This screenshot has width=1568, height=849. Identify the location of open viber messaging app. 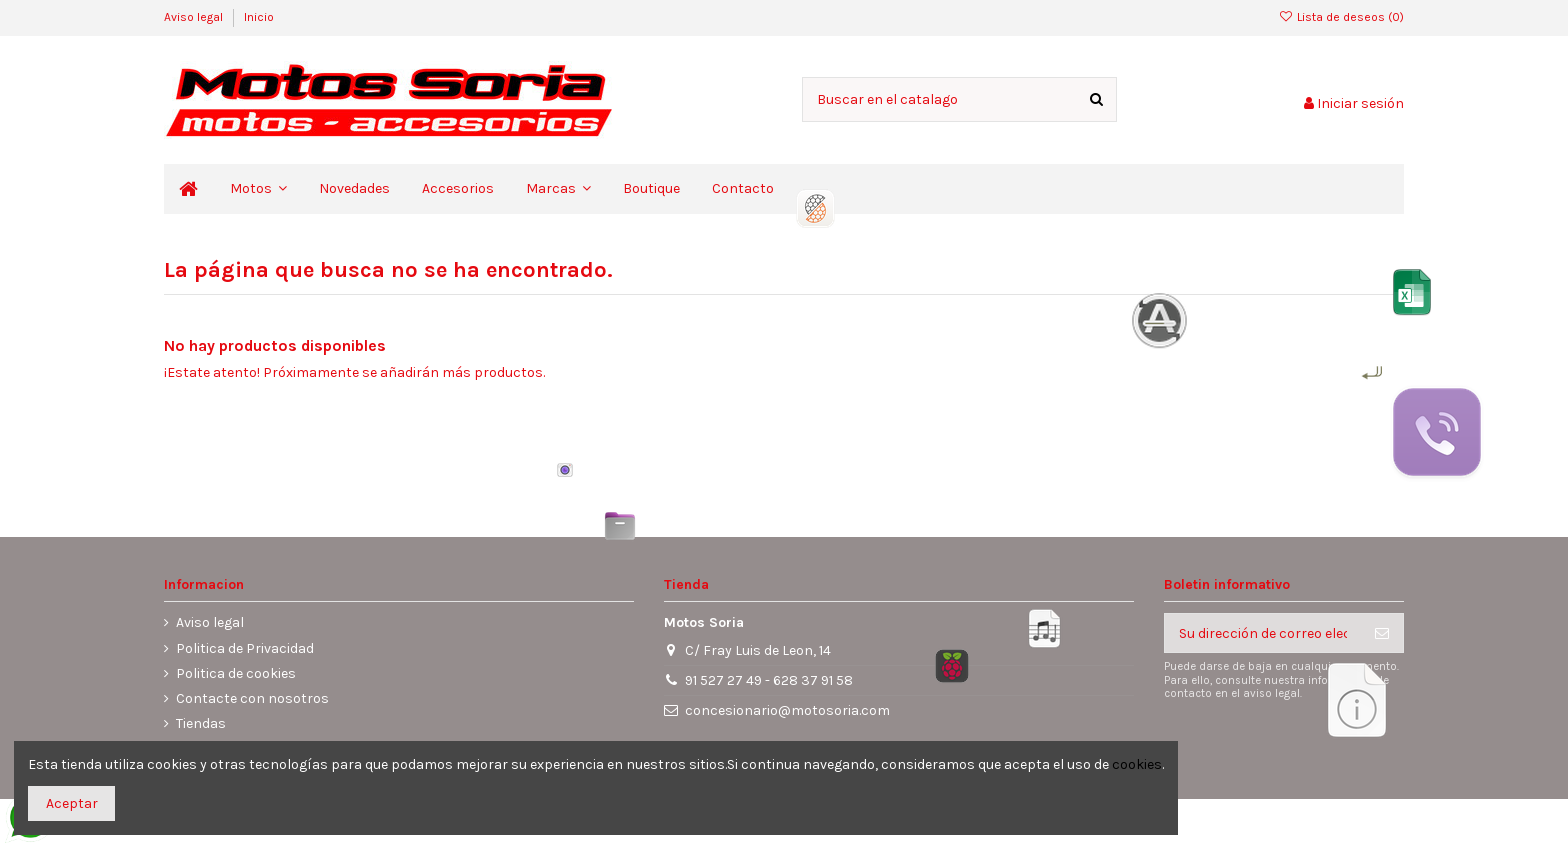
(1437, 432).